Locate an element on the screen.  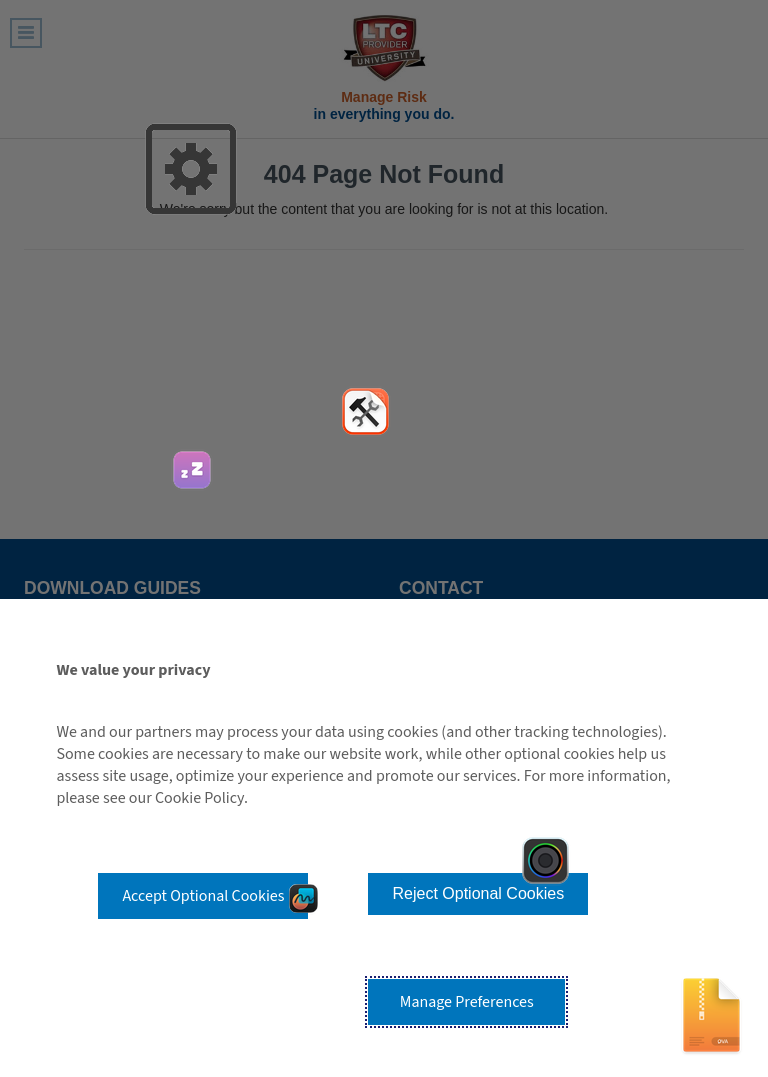
access other applications or utilities is located at coordinates (191, 169).